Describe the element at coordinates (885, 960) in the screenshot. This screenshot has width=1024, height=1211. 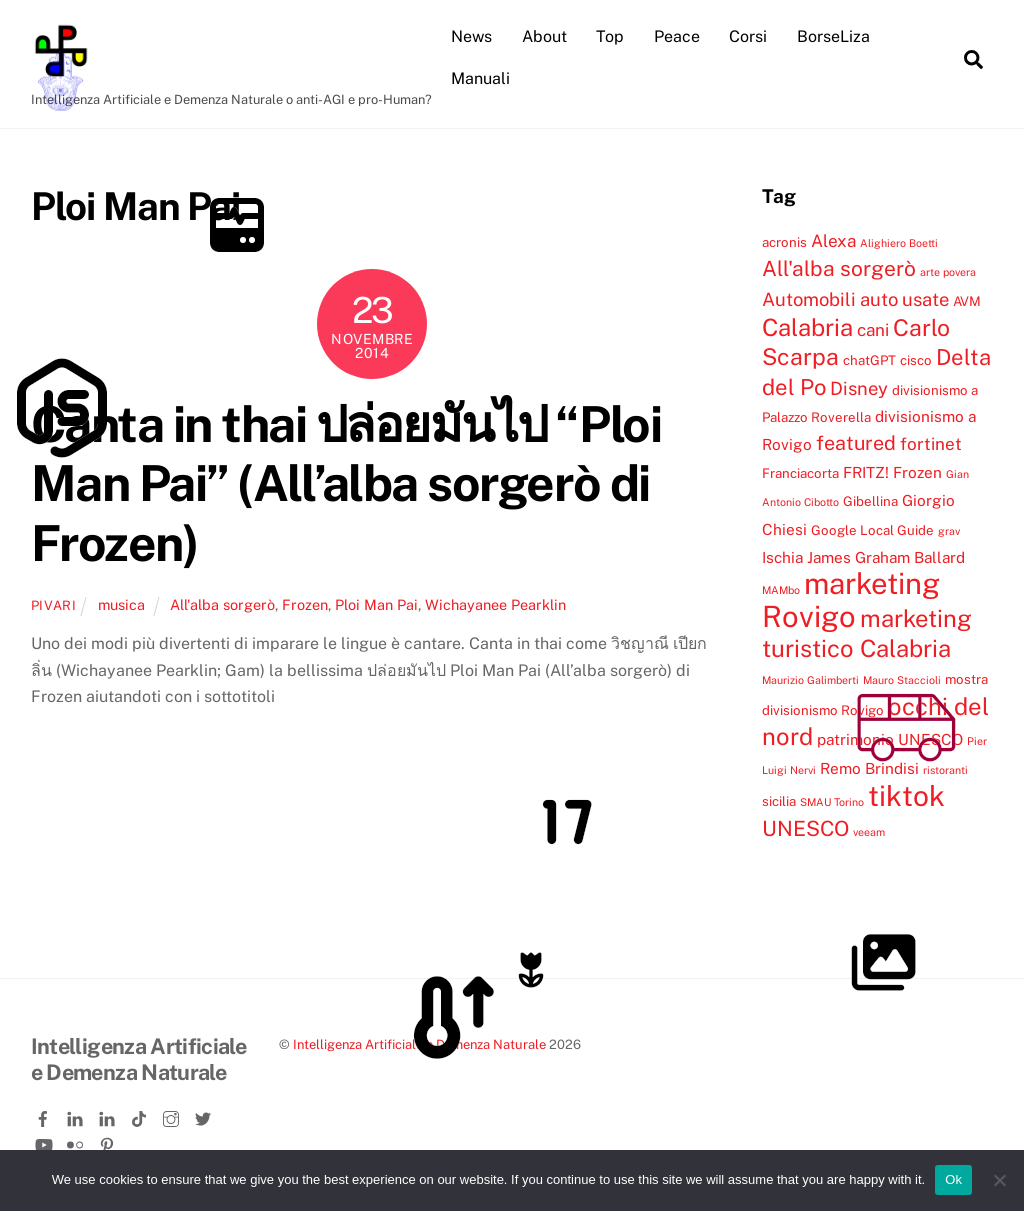
I see `view photo gallery` at that location.